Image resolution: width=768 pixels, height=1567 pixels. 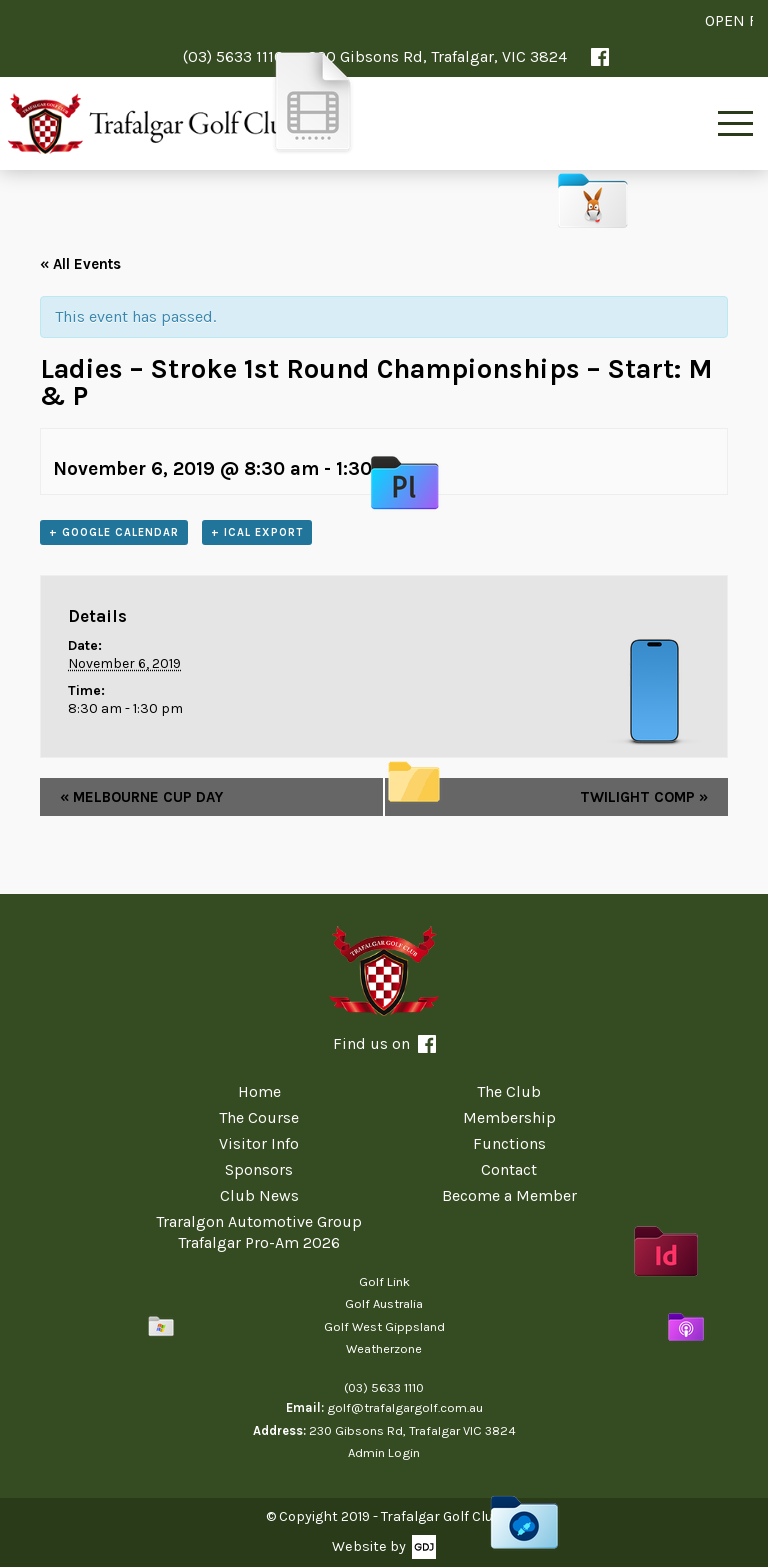 I want to click on open folder containing pixel art or retro-style files, so click(x=414, y=783).